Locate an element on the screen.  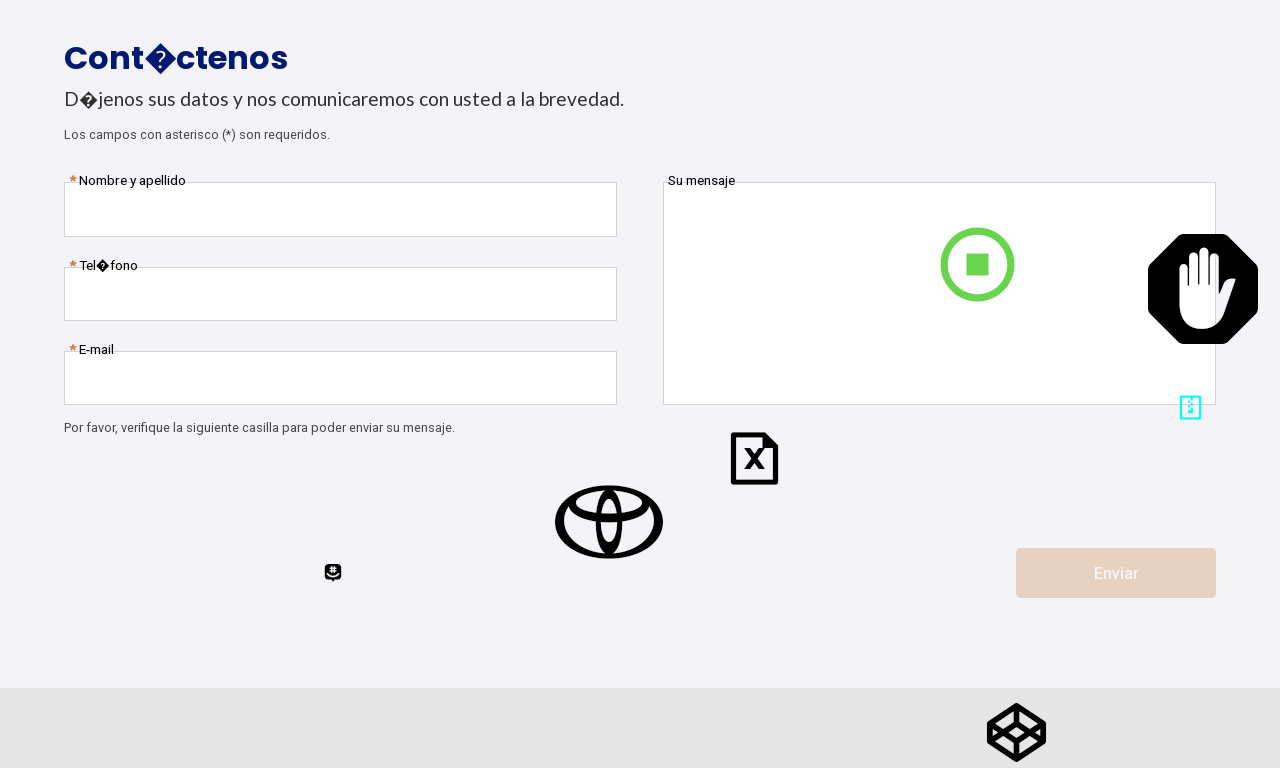
stop media playback is located at coordinates (977, 264).